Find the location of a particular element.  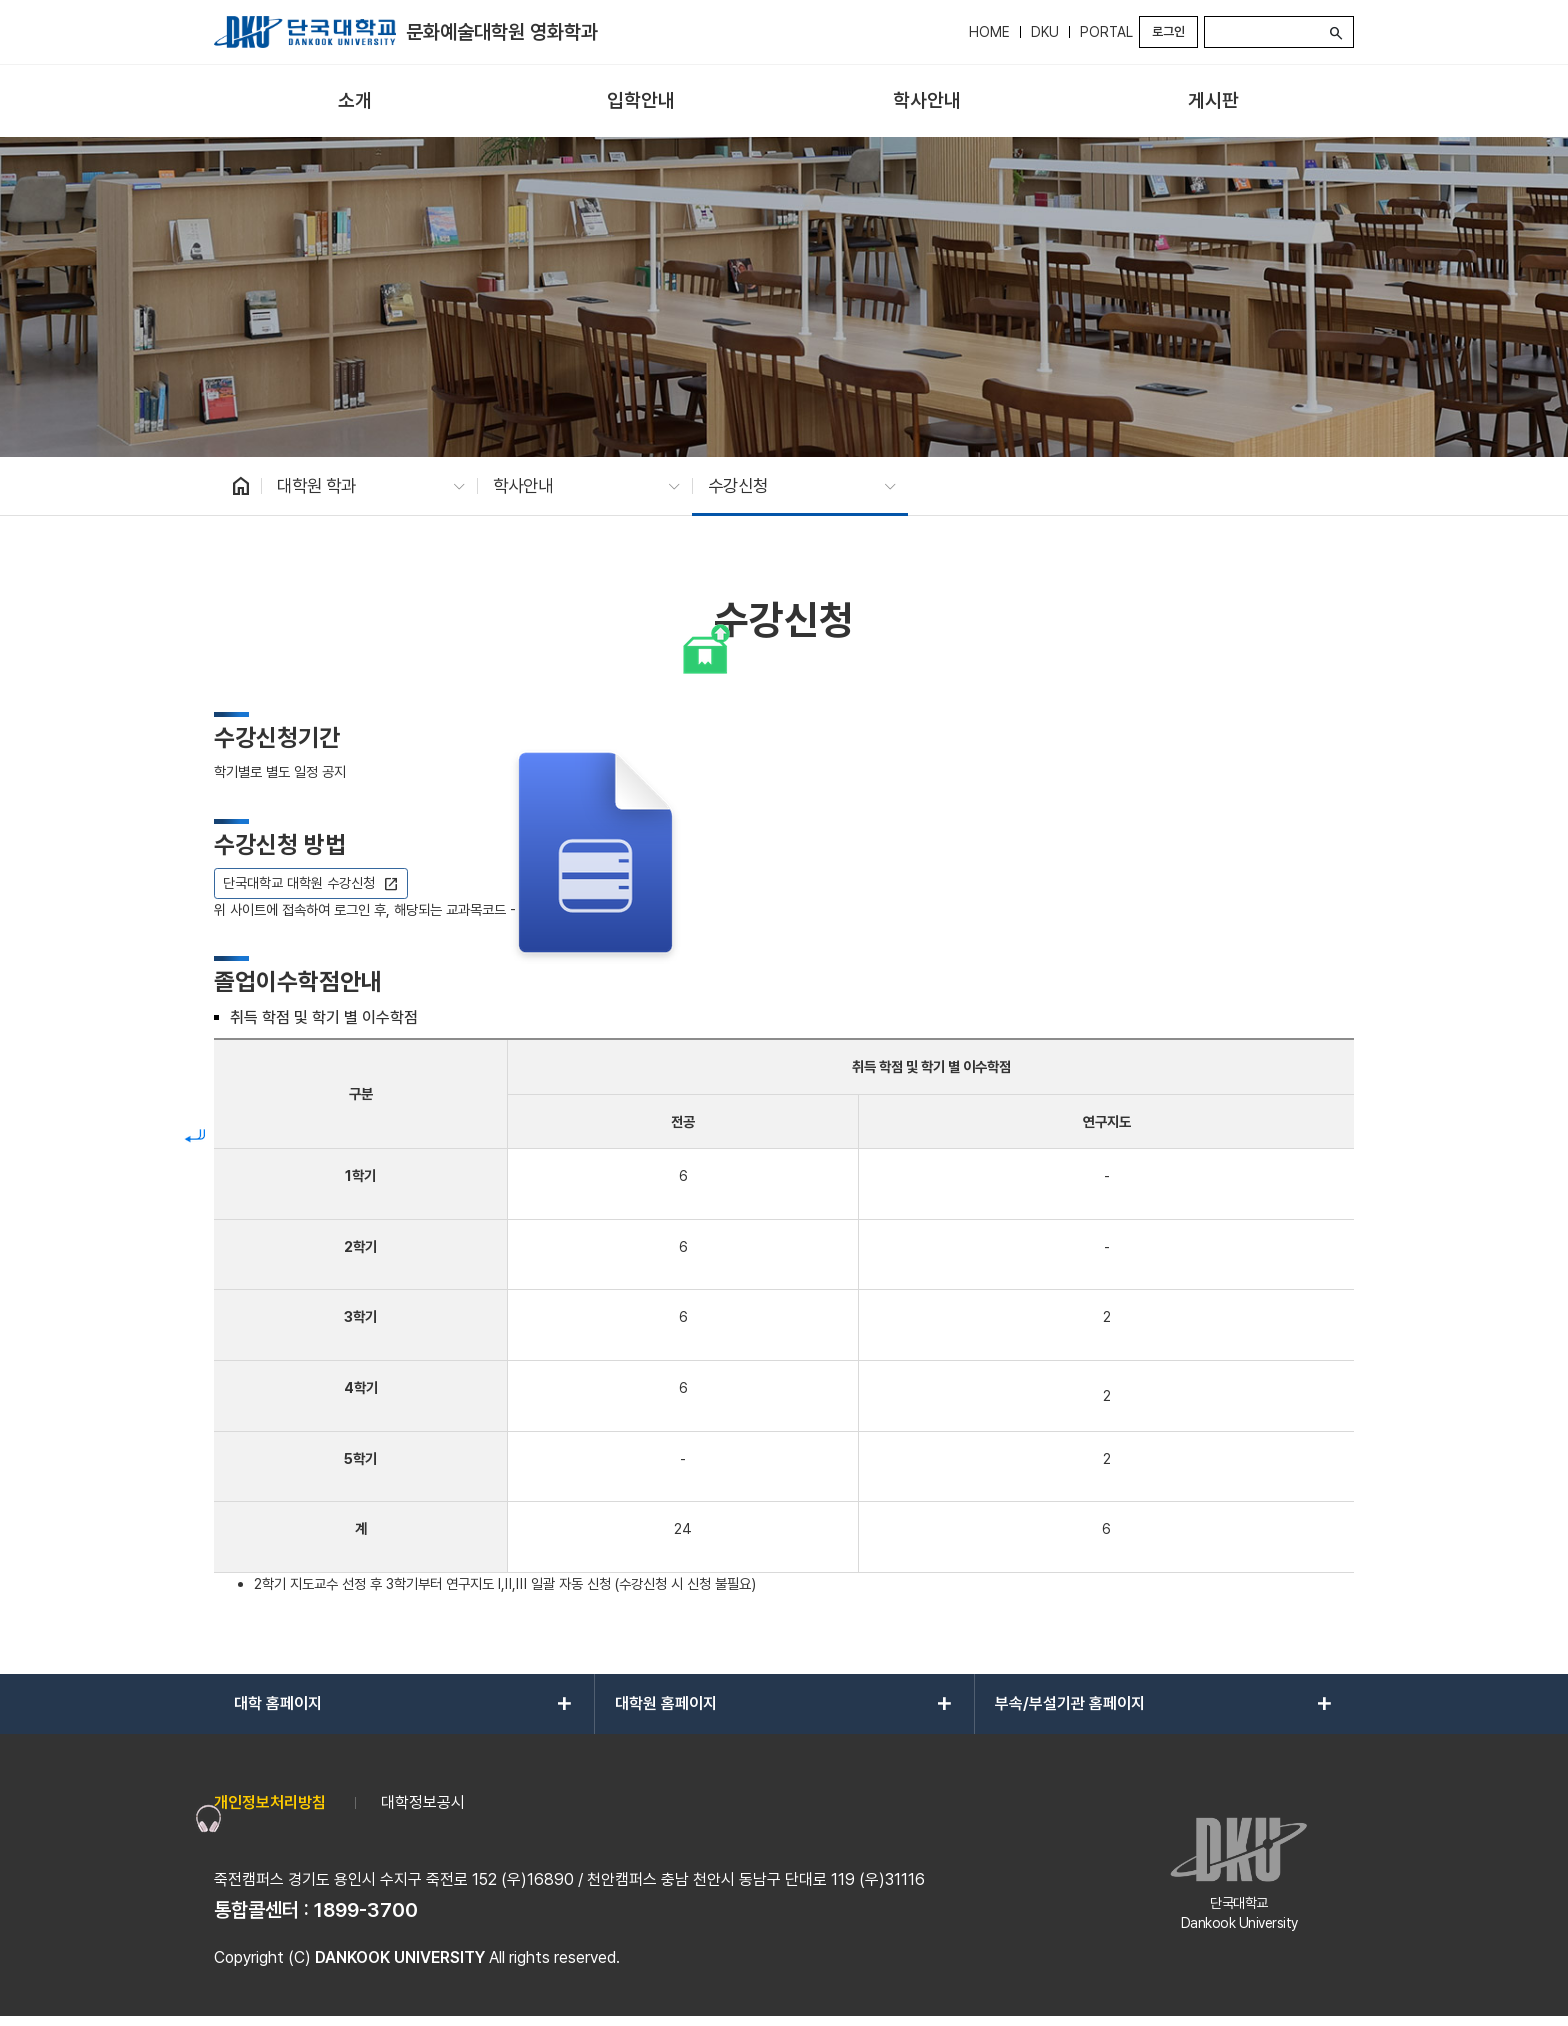

SMB network workgroup file type is located at coordinates (595, 856).